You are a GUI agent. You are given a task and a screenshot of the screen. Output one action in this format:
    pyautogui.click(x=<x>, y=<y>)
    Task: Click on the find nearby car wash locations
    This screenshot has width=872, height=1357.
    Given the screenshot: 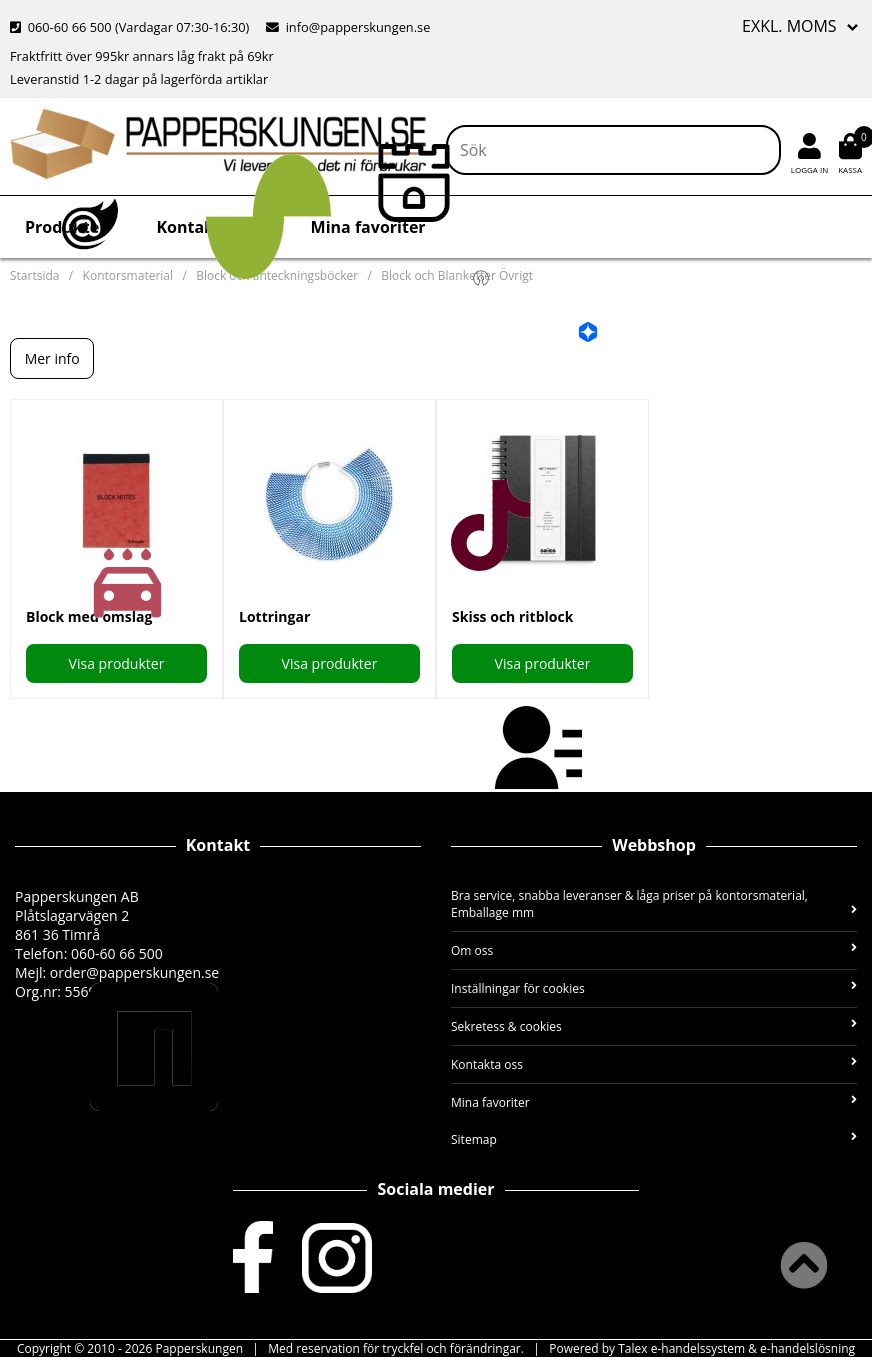 What is the action you would take?
    pyautogui.click(x=127, y=580)
    